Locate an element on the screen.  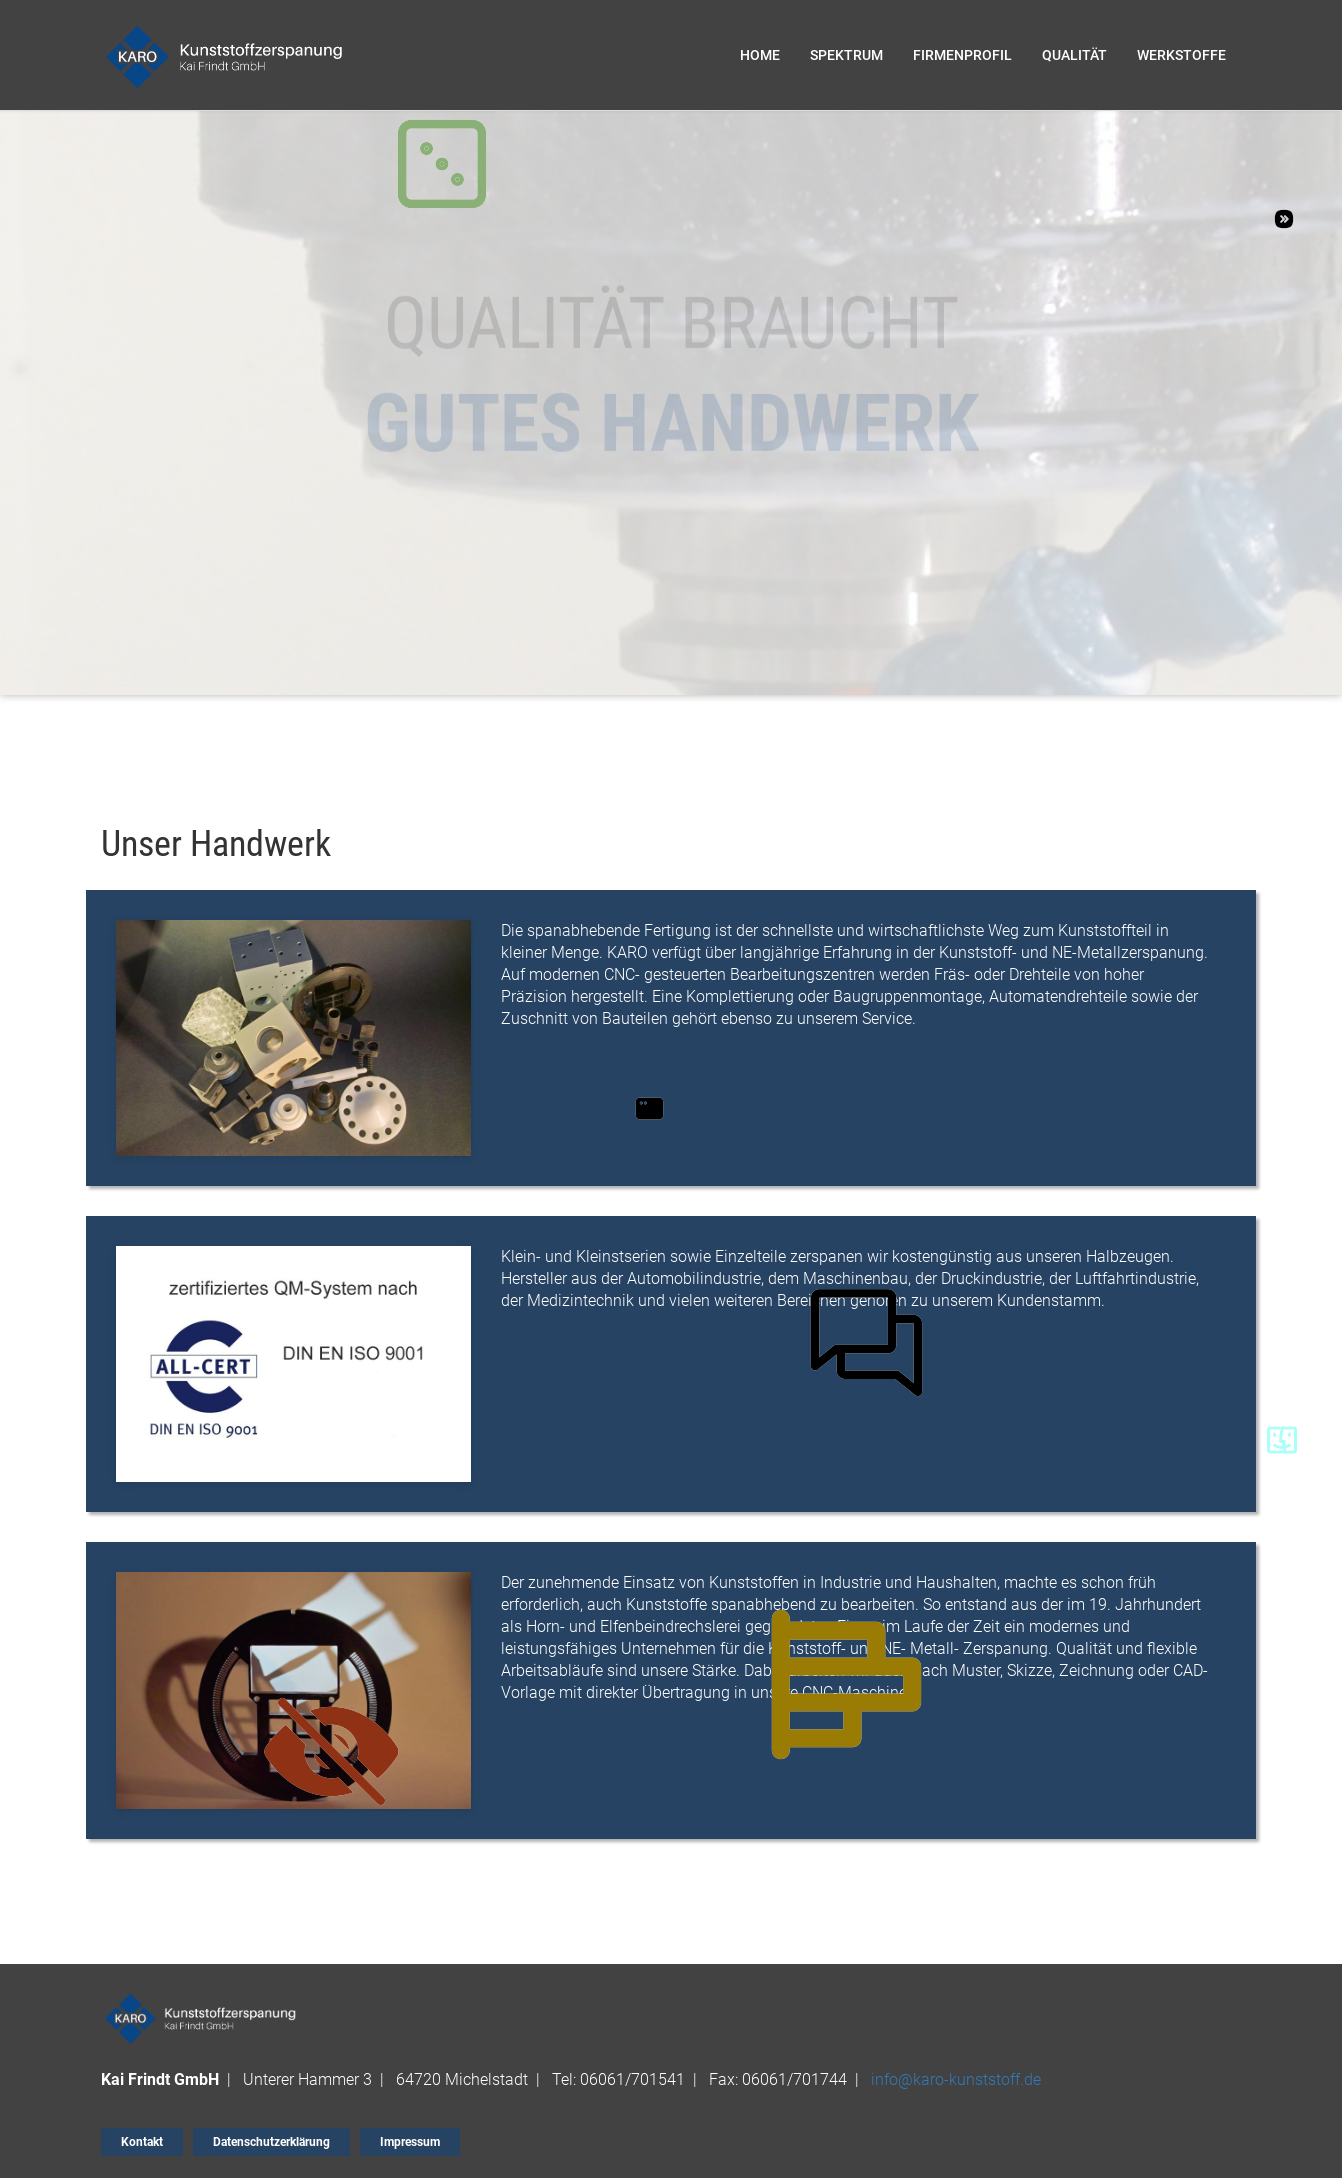
view horizontal bar chart data is located at coordinates (840, 1684).